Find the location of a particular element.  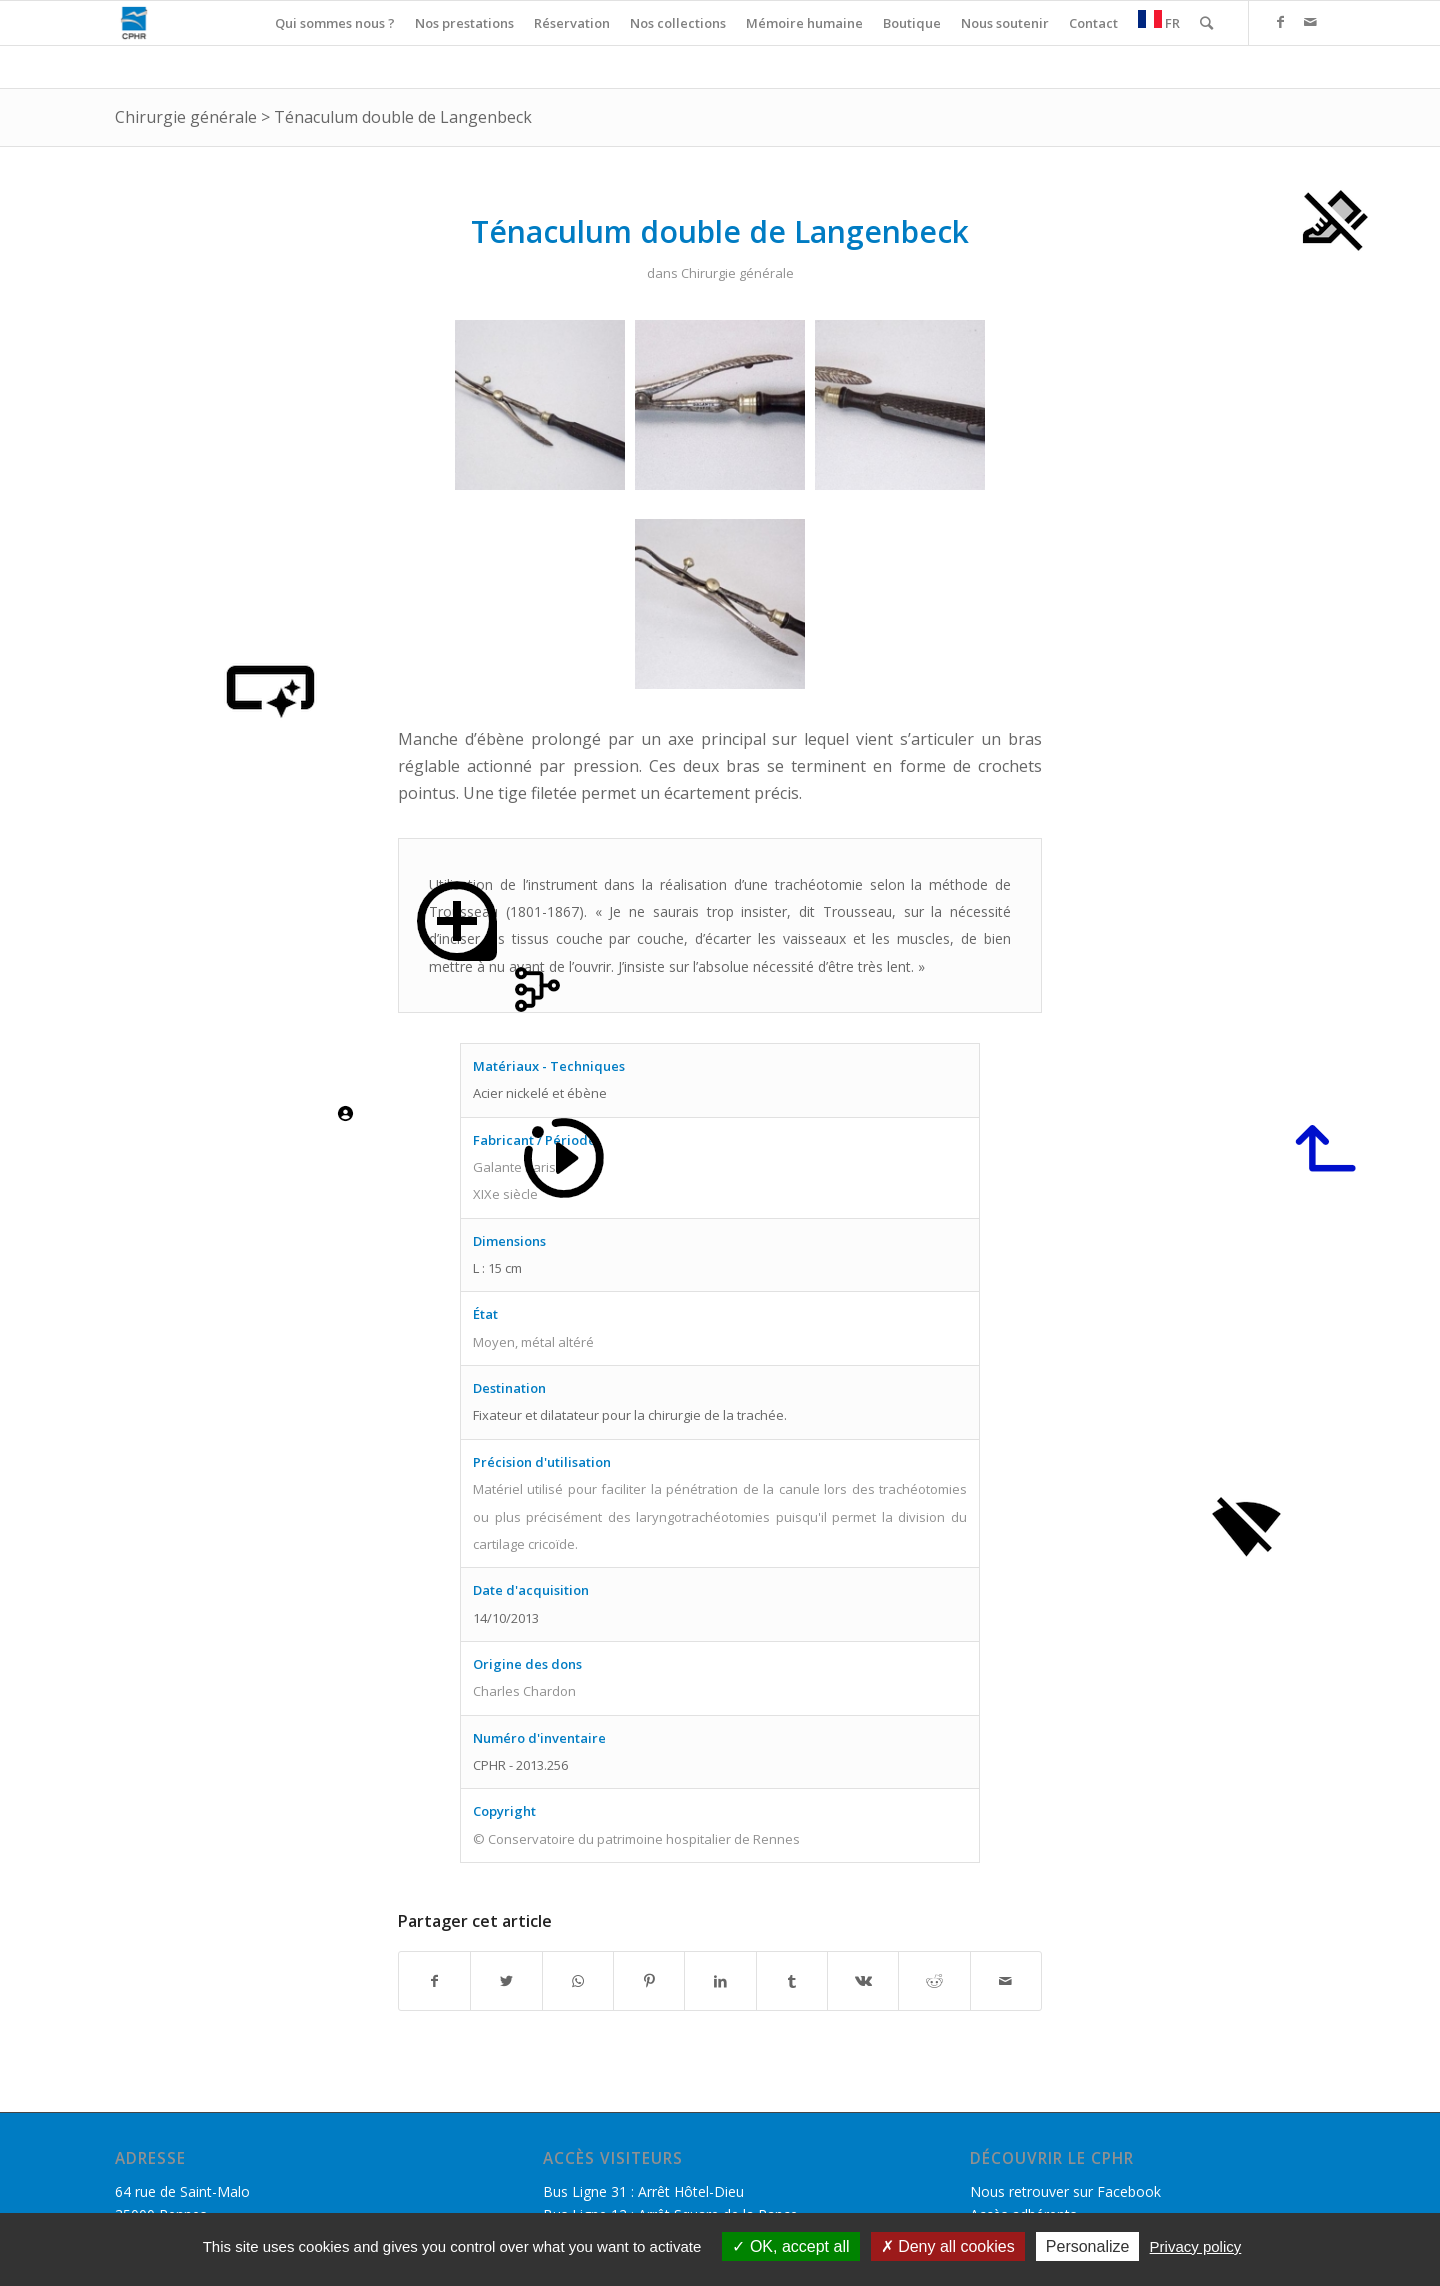

view your profile is located at coordinates (345, 1113).